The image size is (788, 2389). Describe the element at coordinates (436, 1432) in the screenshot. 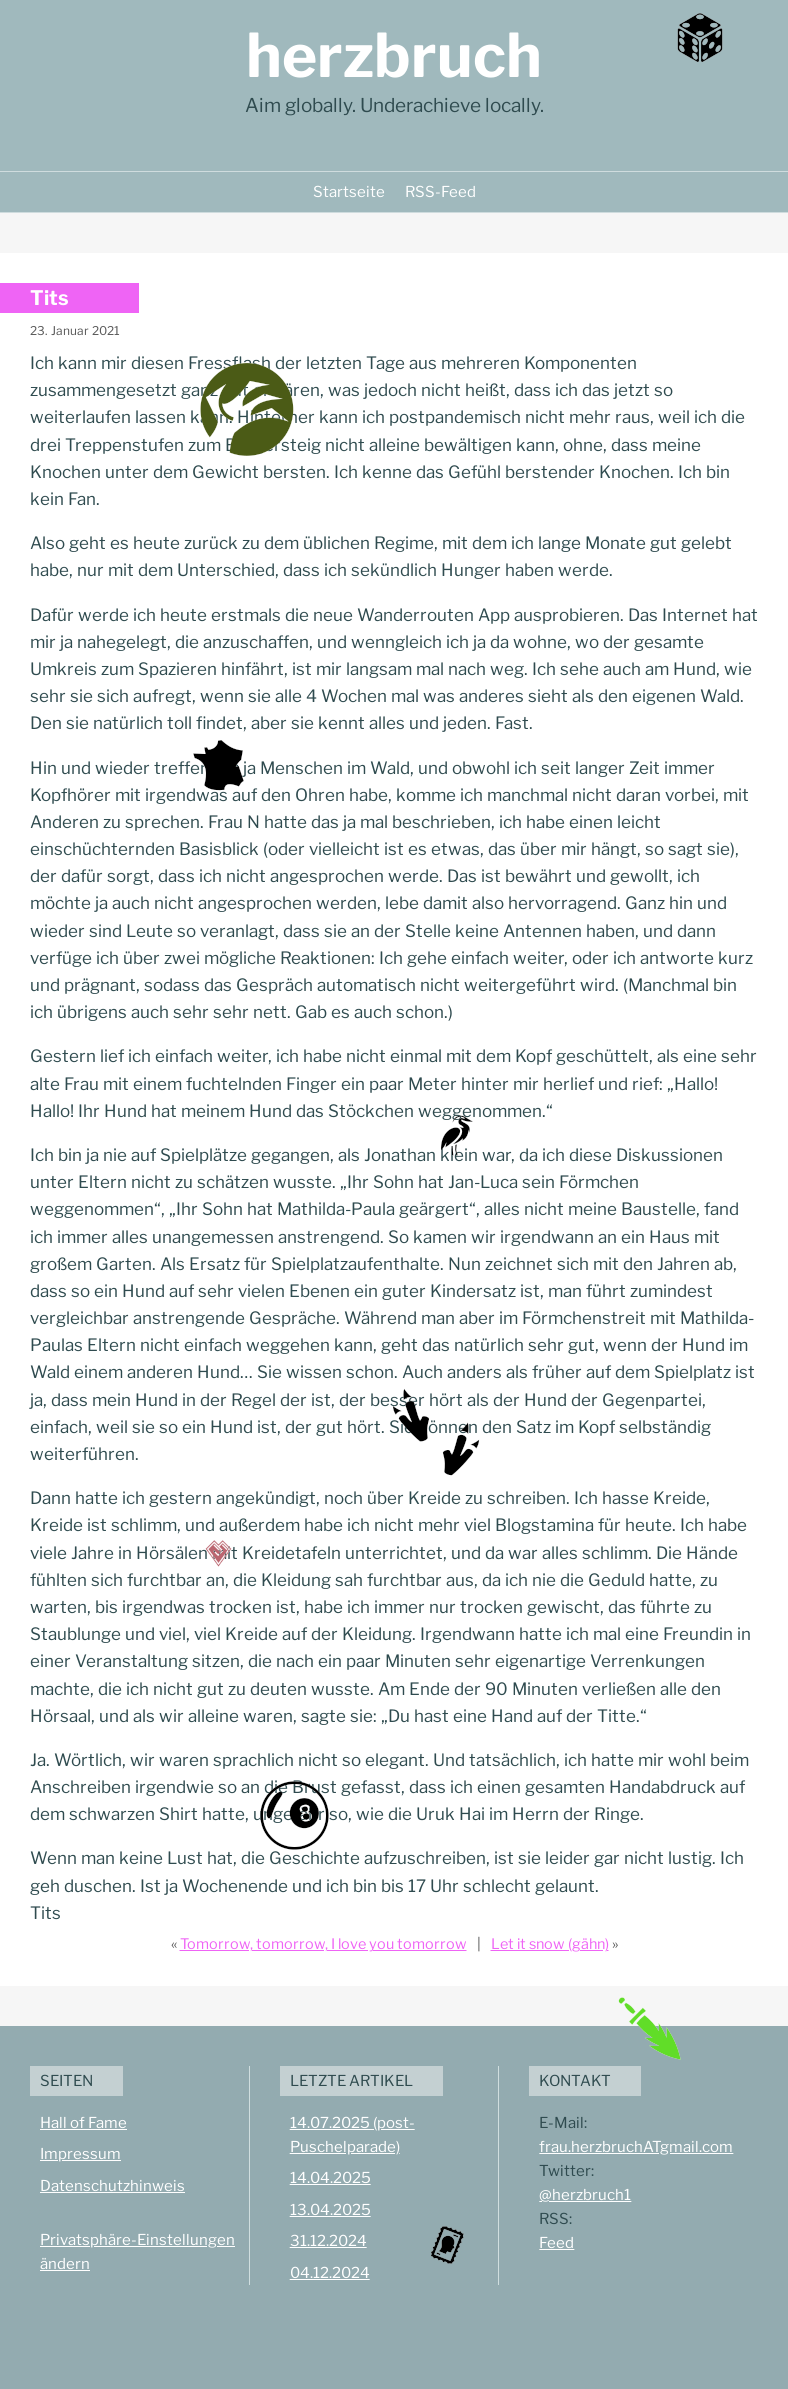

I see `indicates dinosaur or velociraptor content in a game` at that location.